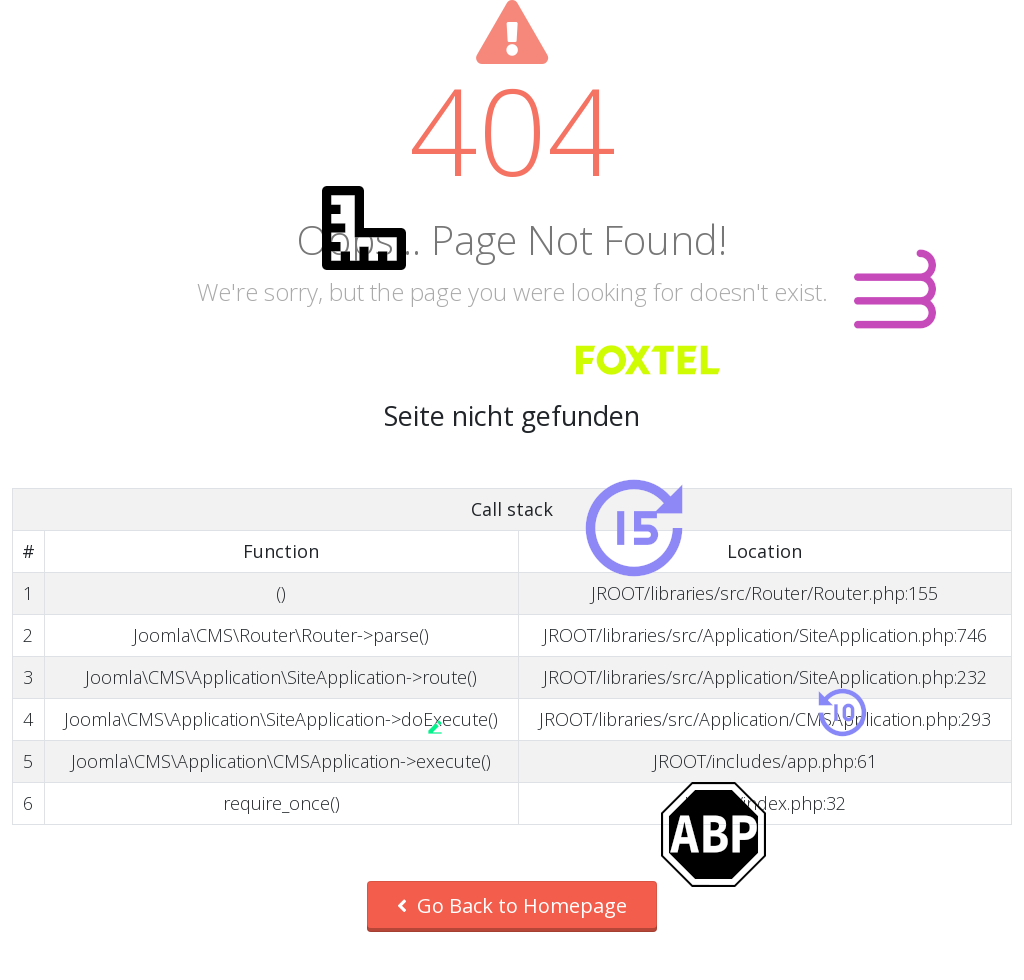 This screenshot has height=980, width=1024. Describe the element at coordinates (895, 289) in the screenshot. I see `link to Cirrus CI continuous integration service` at that location.